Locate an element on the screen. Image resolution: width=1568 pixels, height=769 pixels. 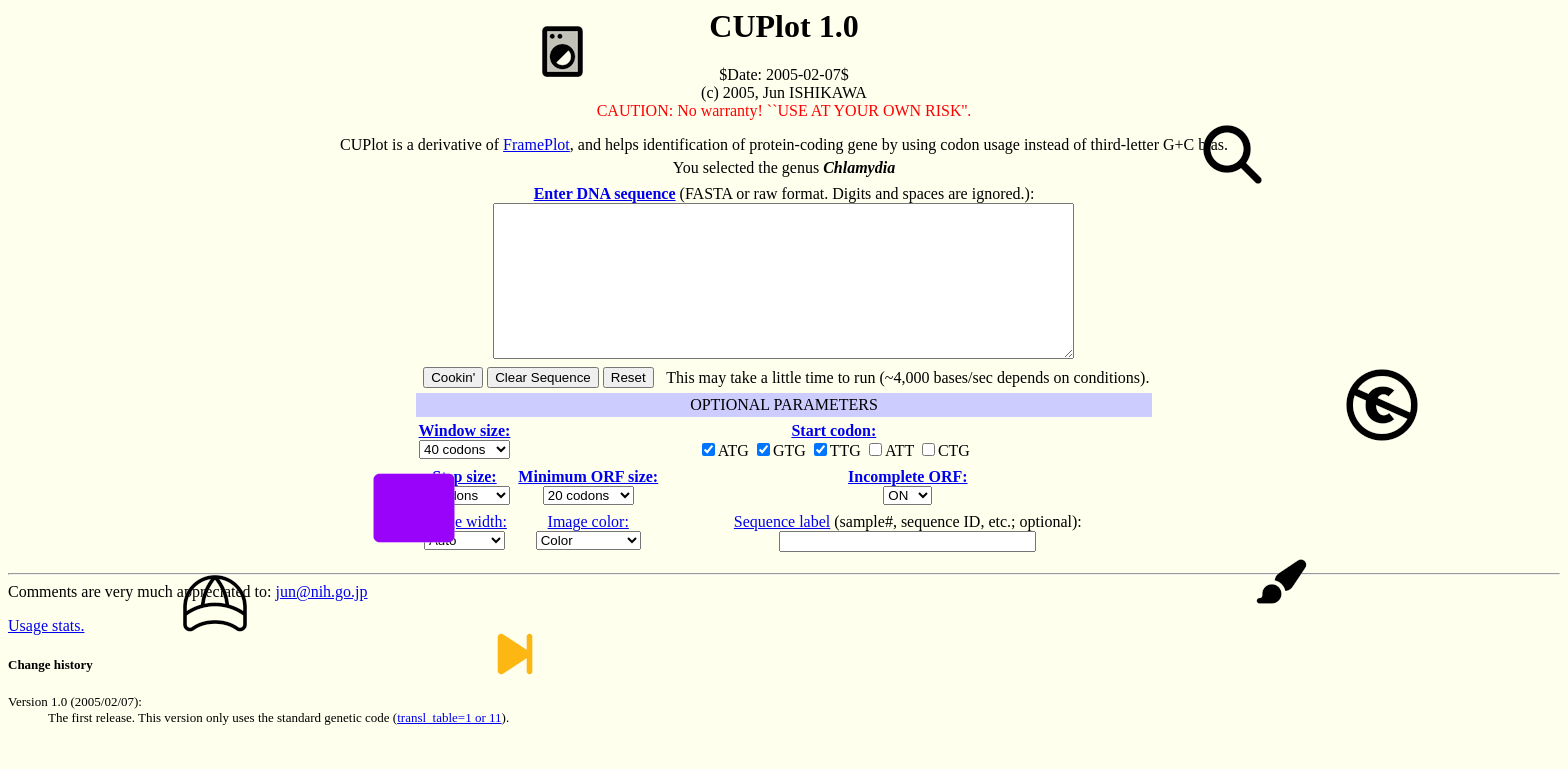
placeholder for image or media content is located at coordinates (414, 508).